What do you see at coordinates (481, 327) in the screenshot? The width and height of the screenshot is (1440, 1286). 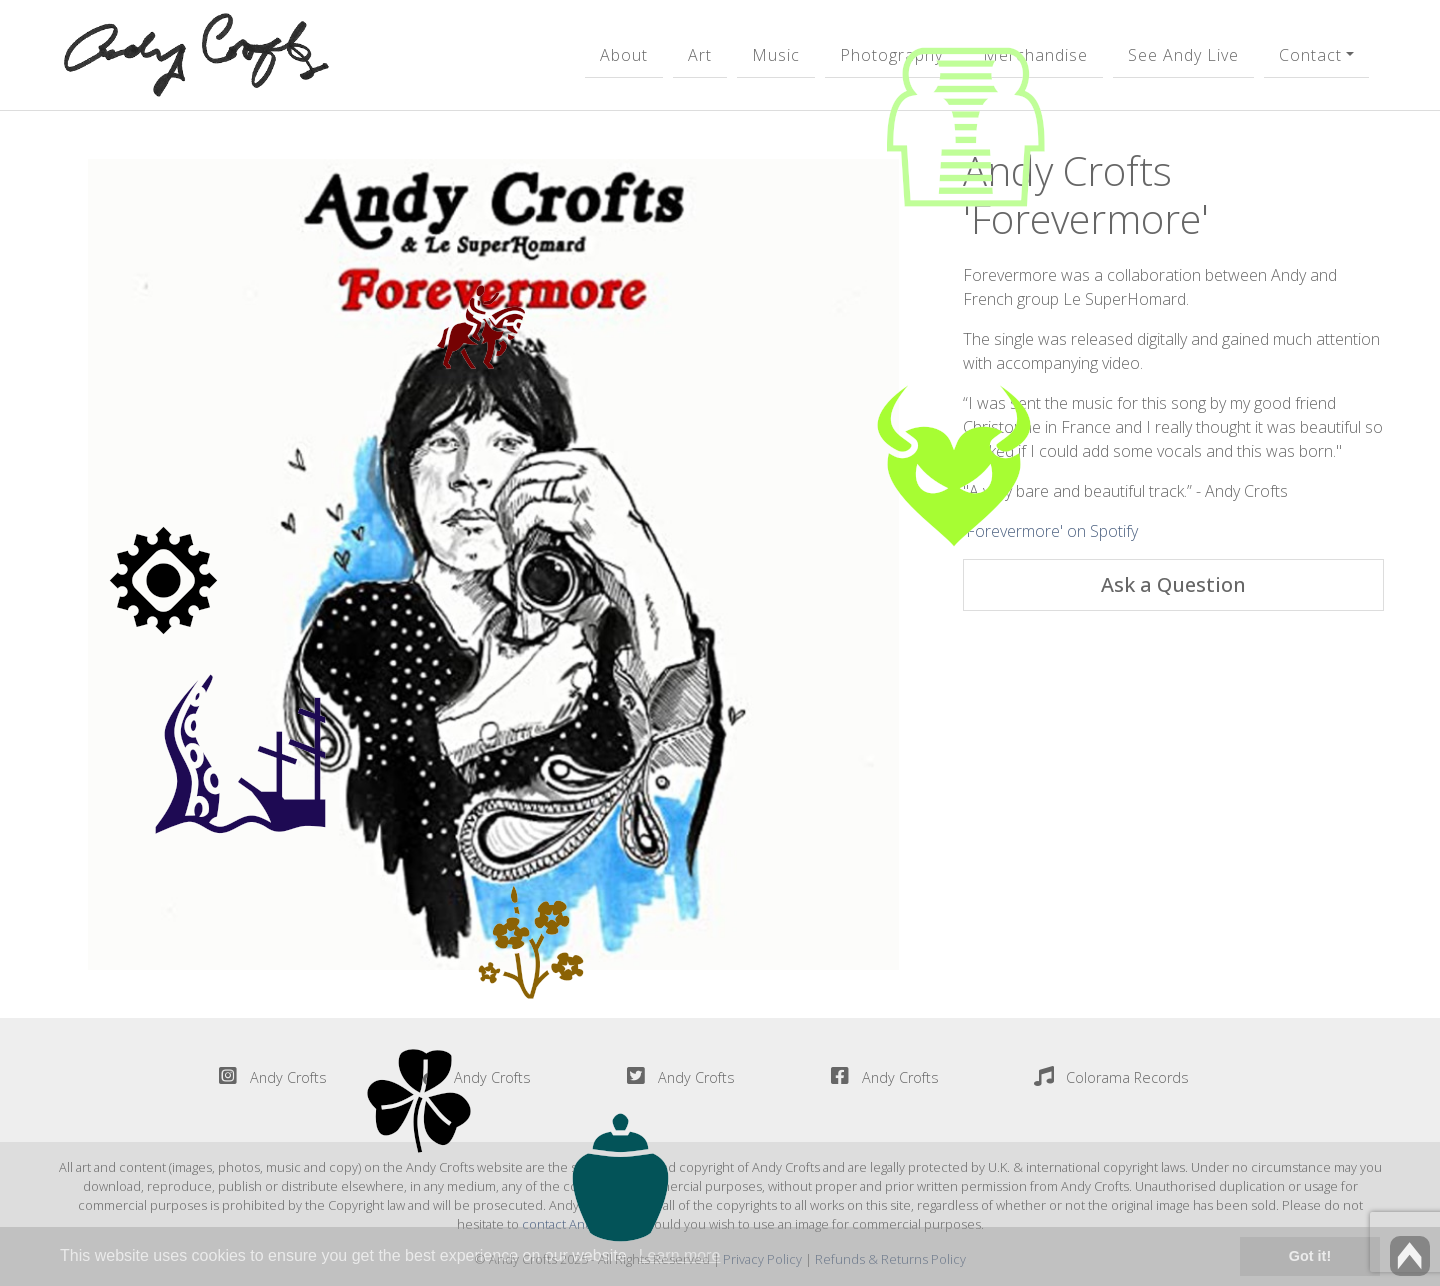 I see `select cavalry unit type` at bounding box center [481, 327].